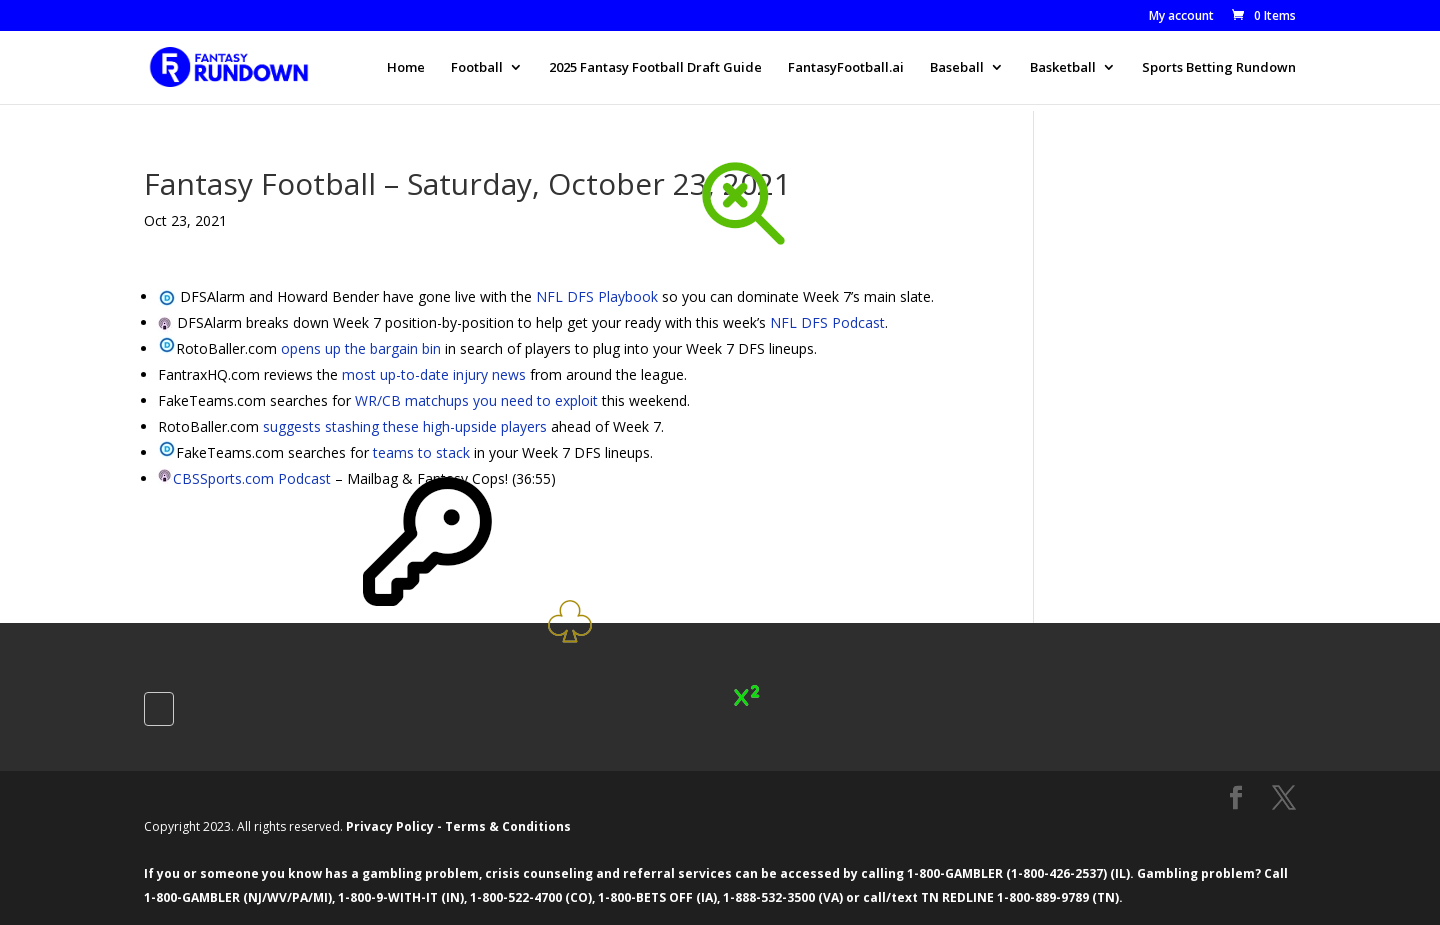 This screenshot has height=925, width=1440. I want to click on apply superscript formatting to selected text, so click(745, 697).